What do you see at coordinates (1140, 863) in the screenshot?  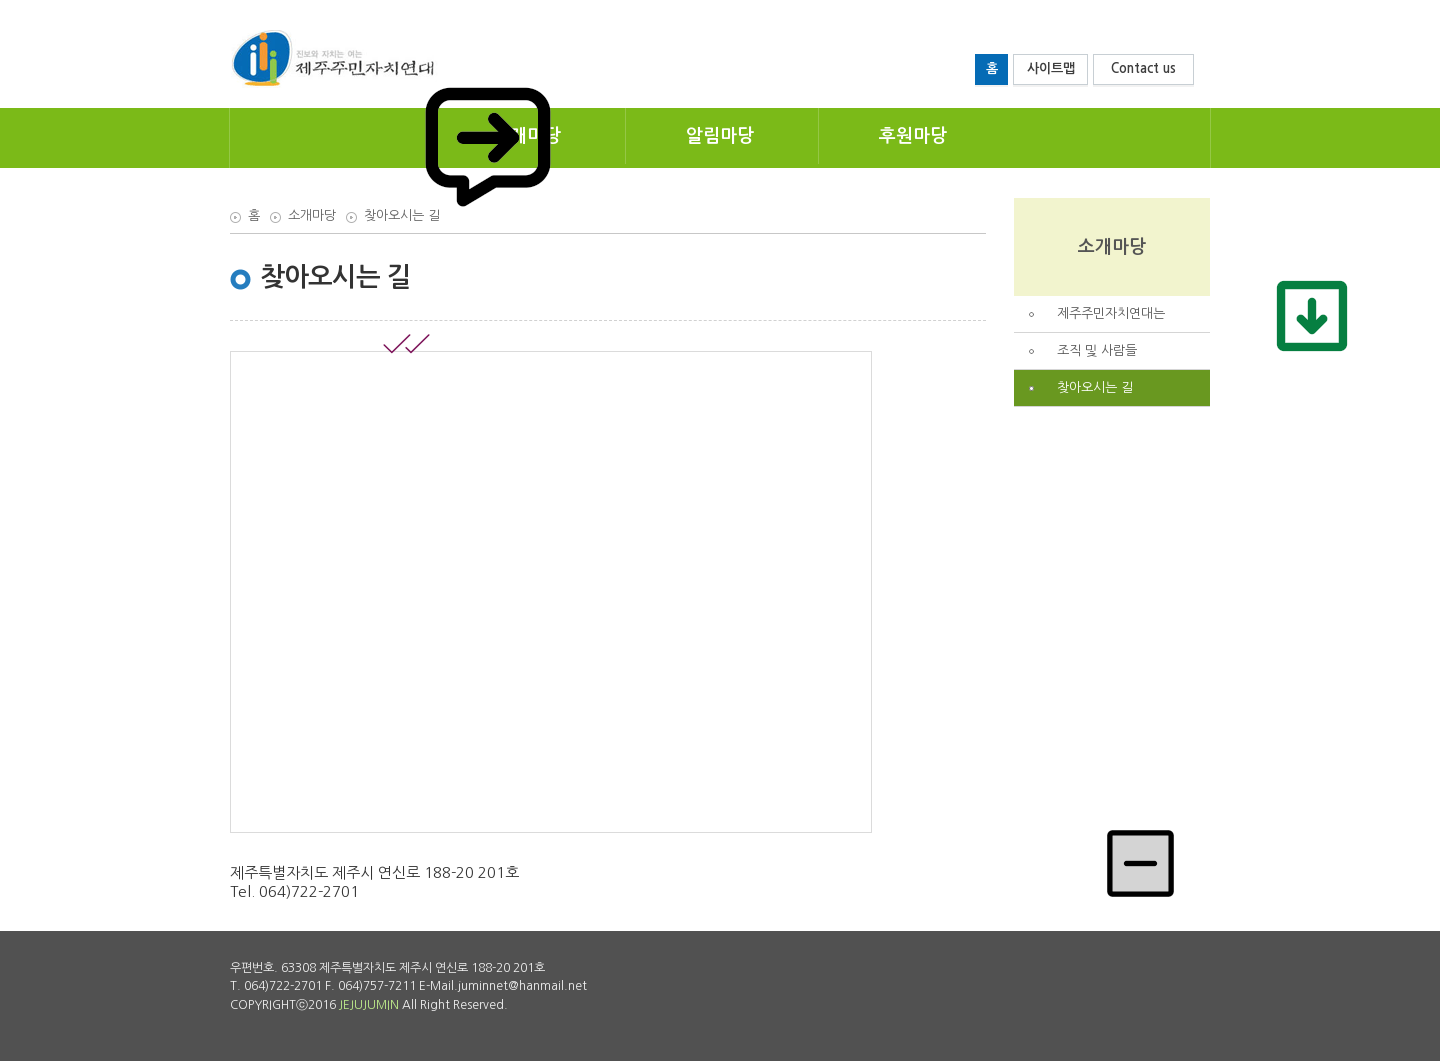 I see `collapse or minimize a section` at bounding box center [1140, 863].